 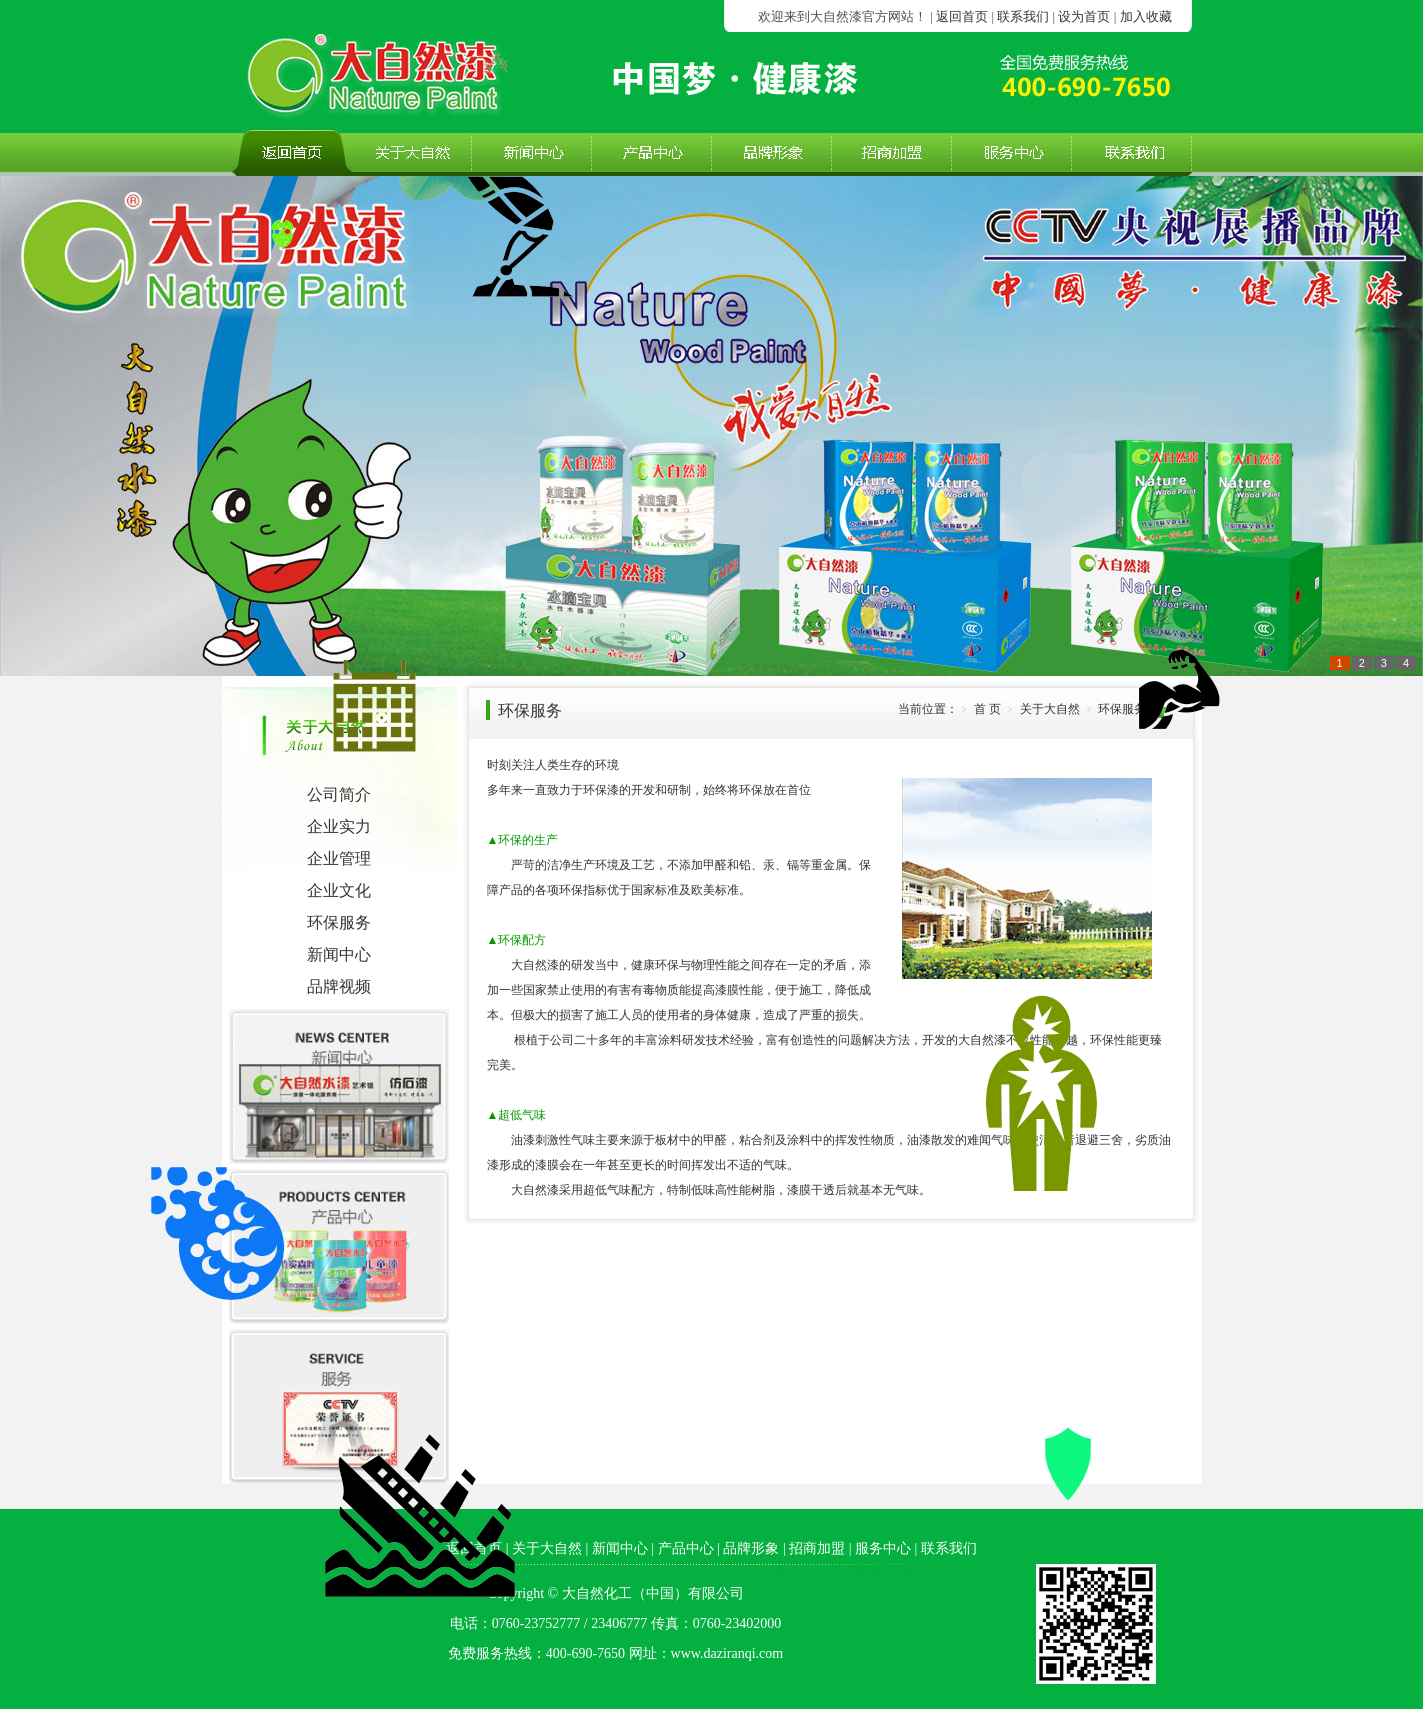 What do you see at coordinates (282, 233) in the screenshot?
I see `hockey mask icon for horror or slasher game genre` at bounding box center [282, 233].